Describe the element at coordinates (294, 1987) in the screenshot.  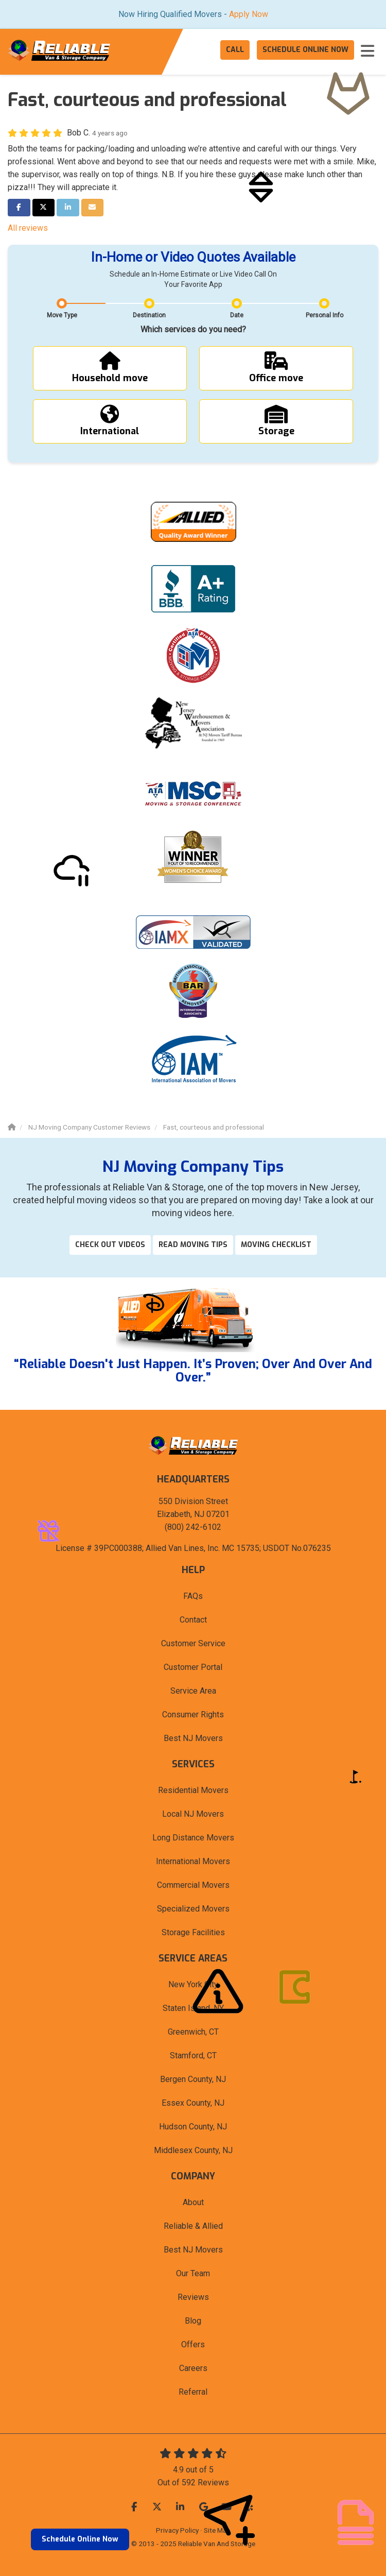
I see `open coda app` at that location.